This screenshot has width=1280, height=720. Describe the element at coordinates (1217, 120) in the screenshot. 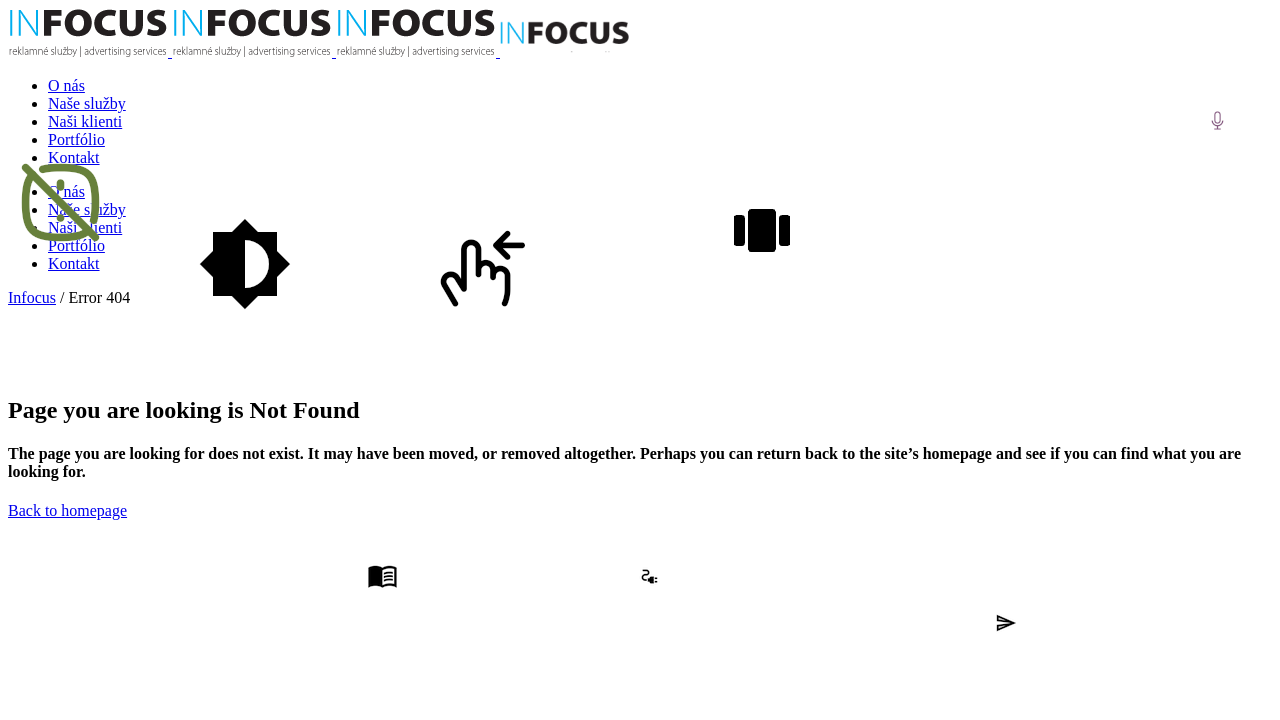

I see `activate voice input or recording` at that location.